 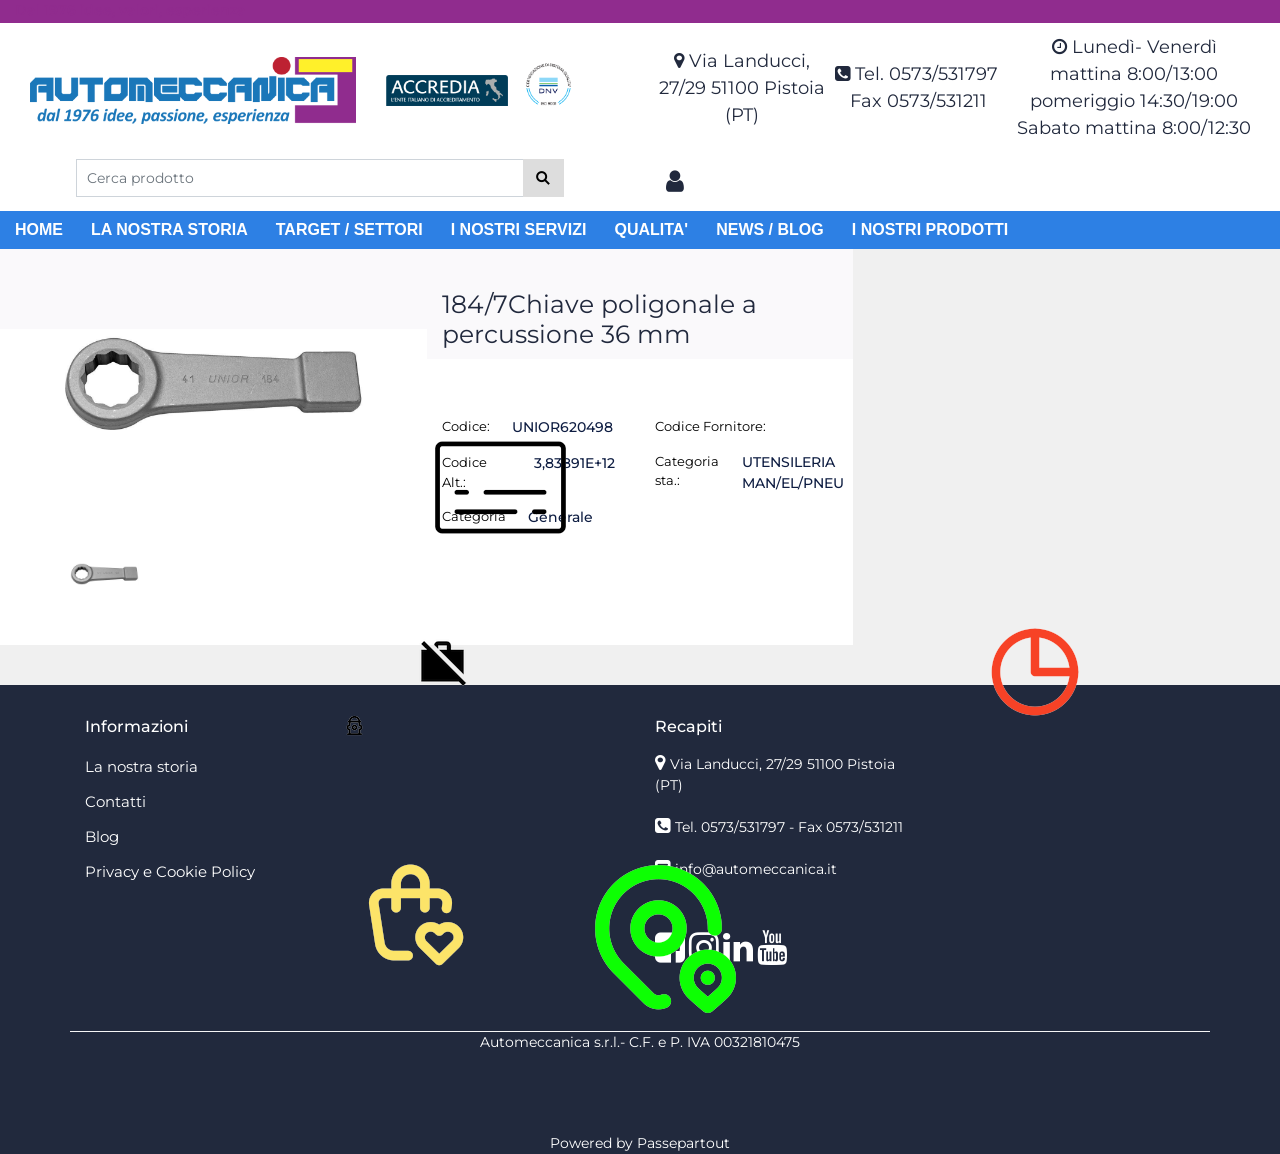 What do you see at coordinates (658, 935) in the screenshot?
I see `add a new location pin` at bounding box center [658, 935].